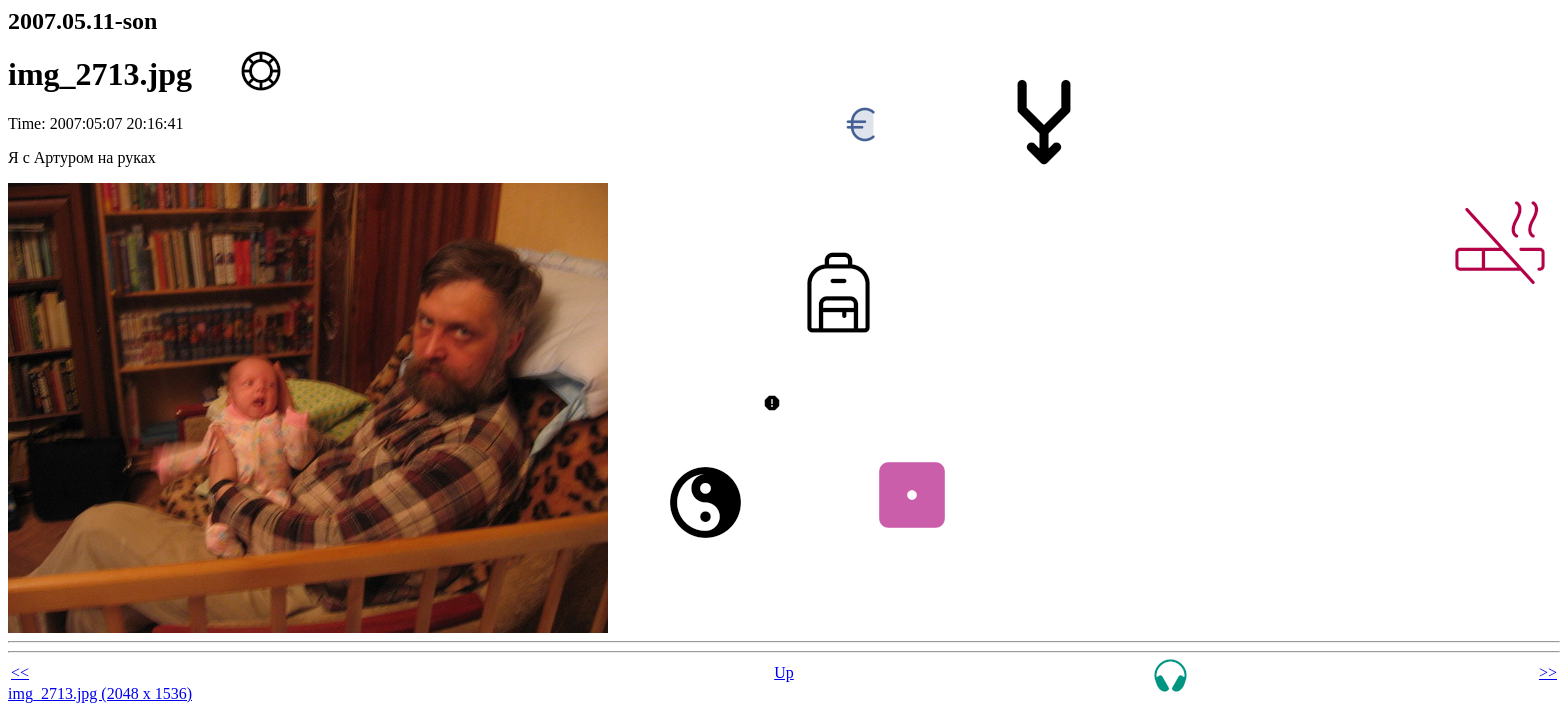 This screenshot has height=720, width=1568. Describe the element at coordinates (1170, 675) in the screenshot. I see `contact customer support` at that location.